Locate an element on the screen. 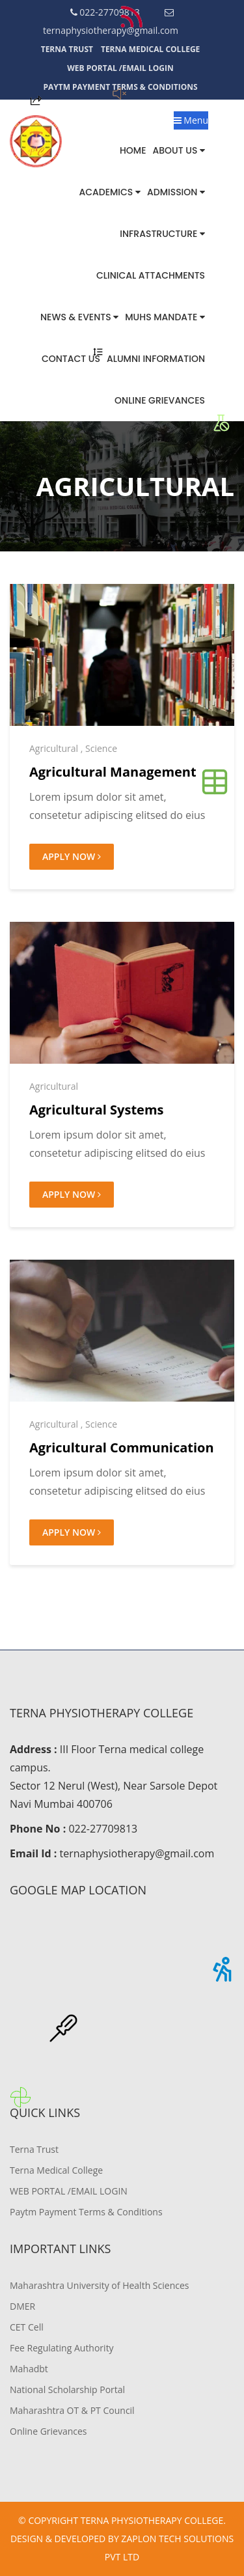 The image size is (244, 2576). subscribe to RSS feed is located at coordinates (130, 18).